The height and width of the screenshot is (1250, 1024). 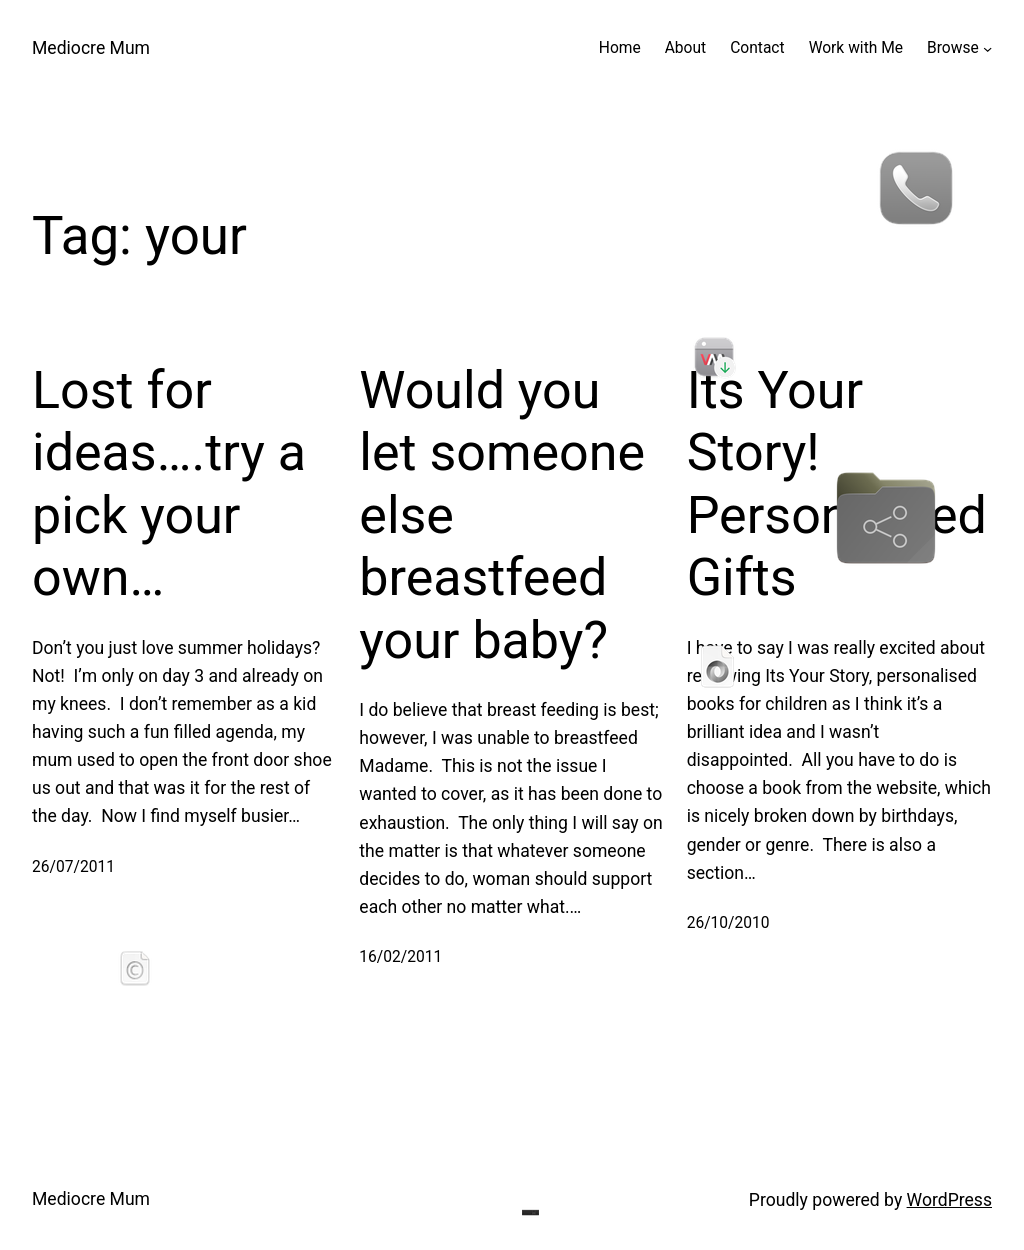 I want to click on install a new virtual machine, so click(x=714, y=357).